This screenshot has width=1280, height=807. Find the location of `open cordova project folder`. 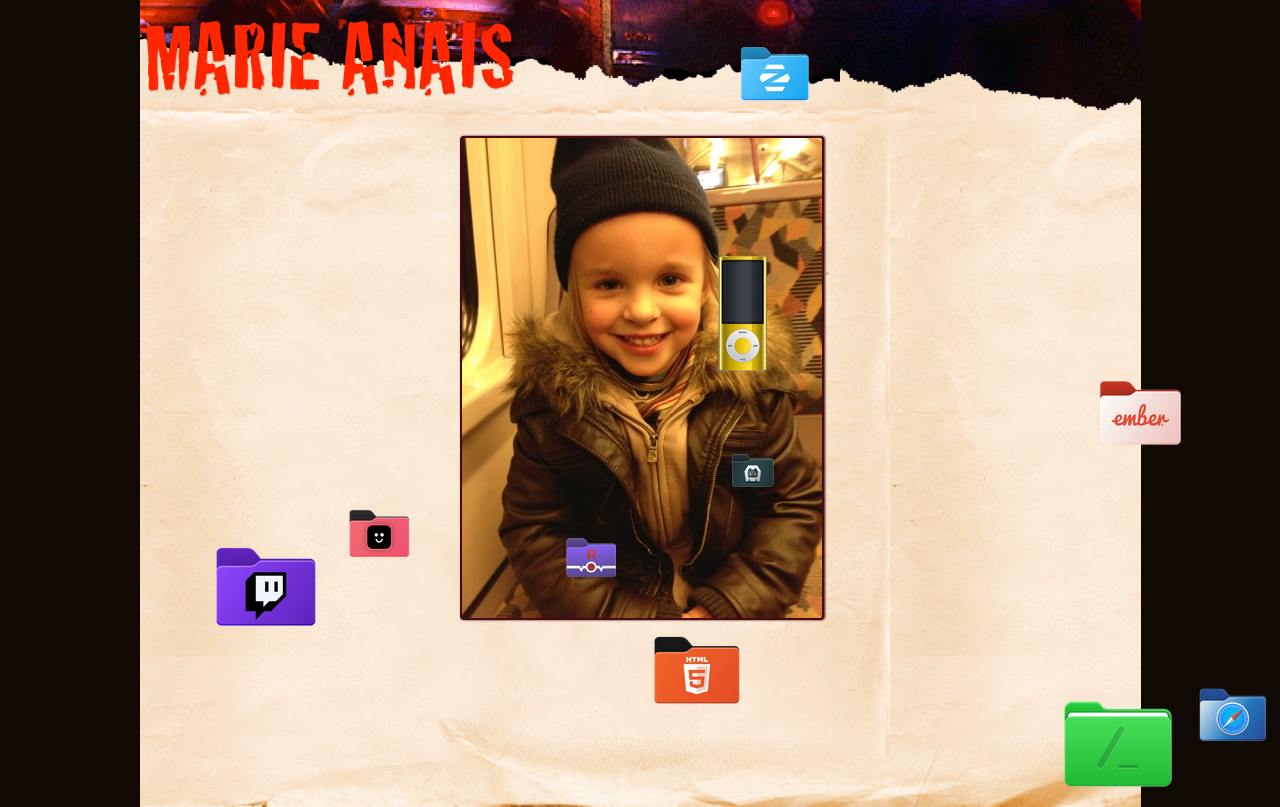

open cordova project folder is located at coordinates (752, 471).